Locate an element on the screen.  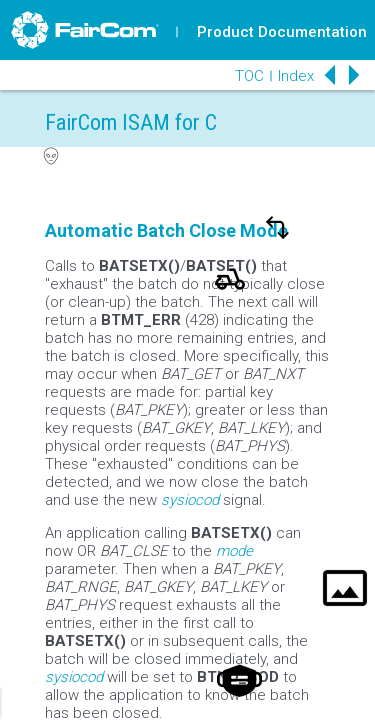
indicates mask required or health safety protocols is located at coordinates (239, 681).